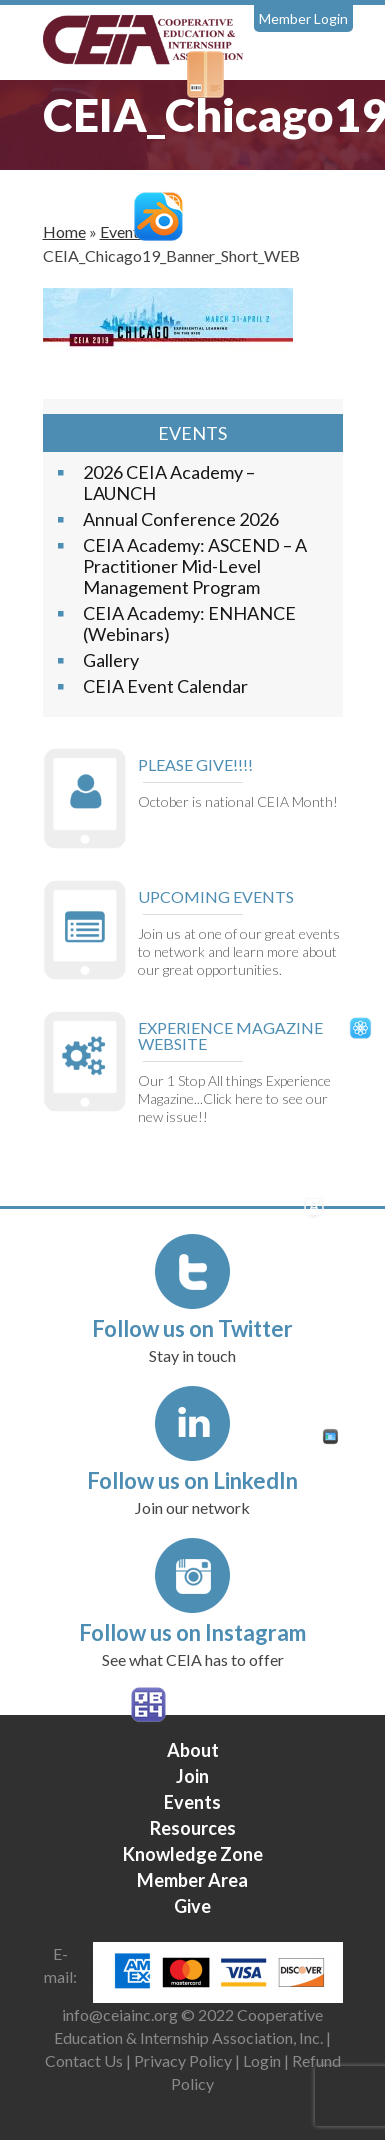 The image size is (385, 2140). I want to click on open graphics application settings, so click(360, 1028).